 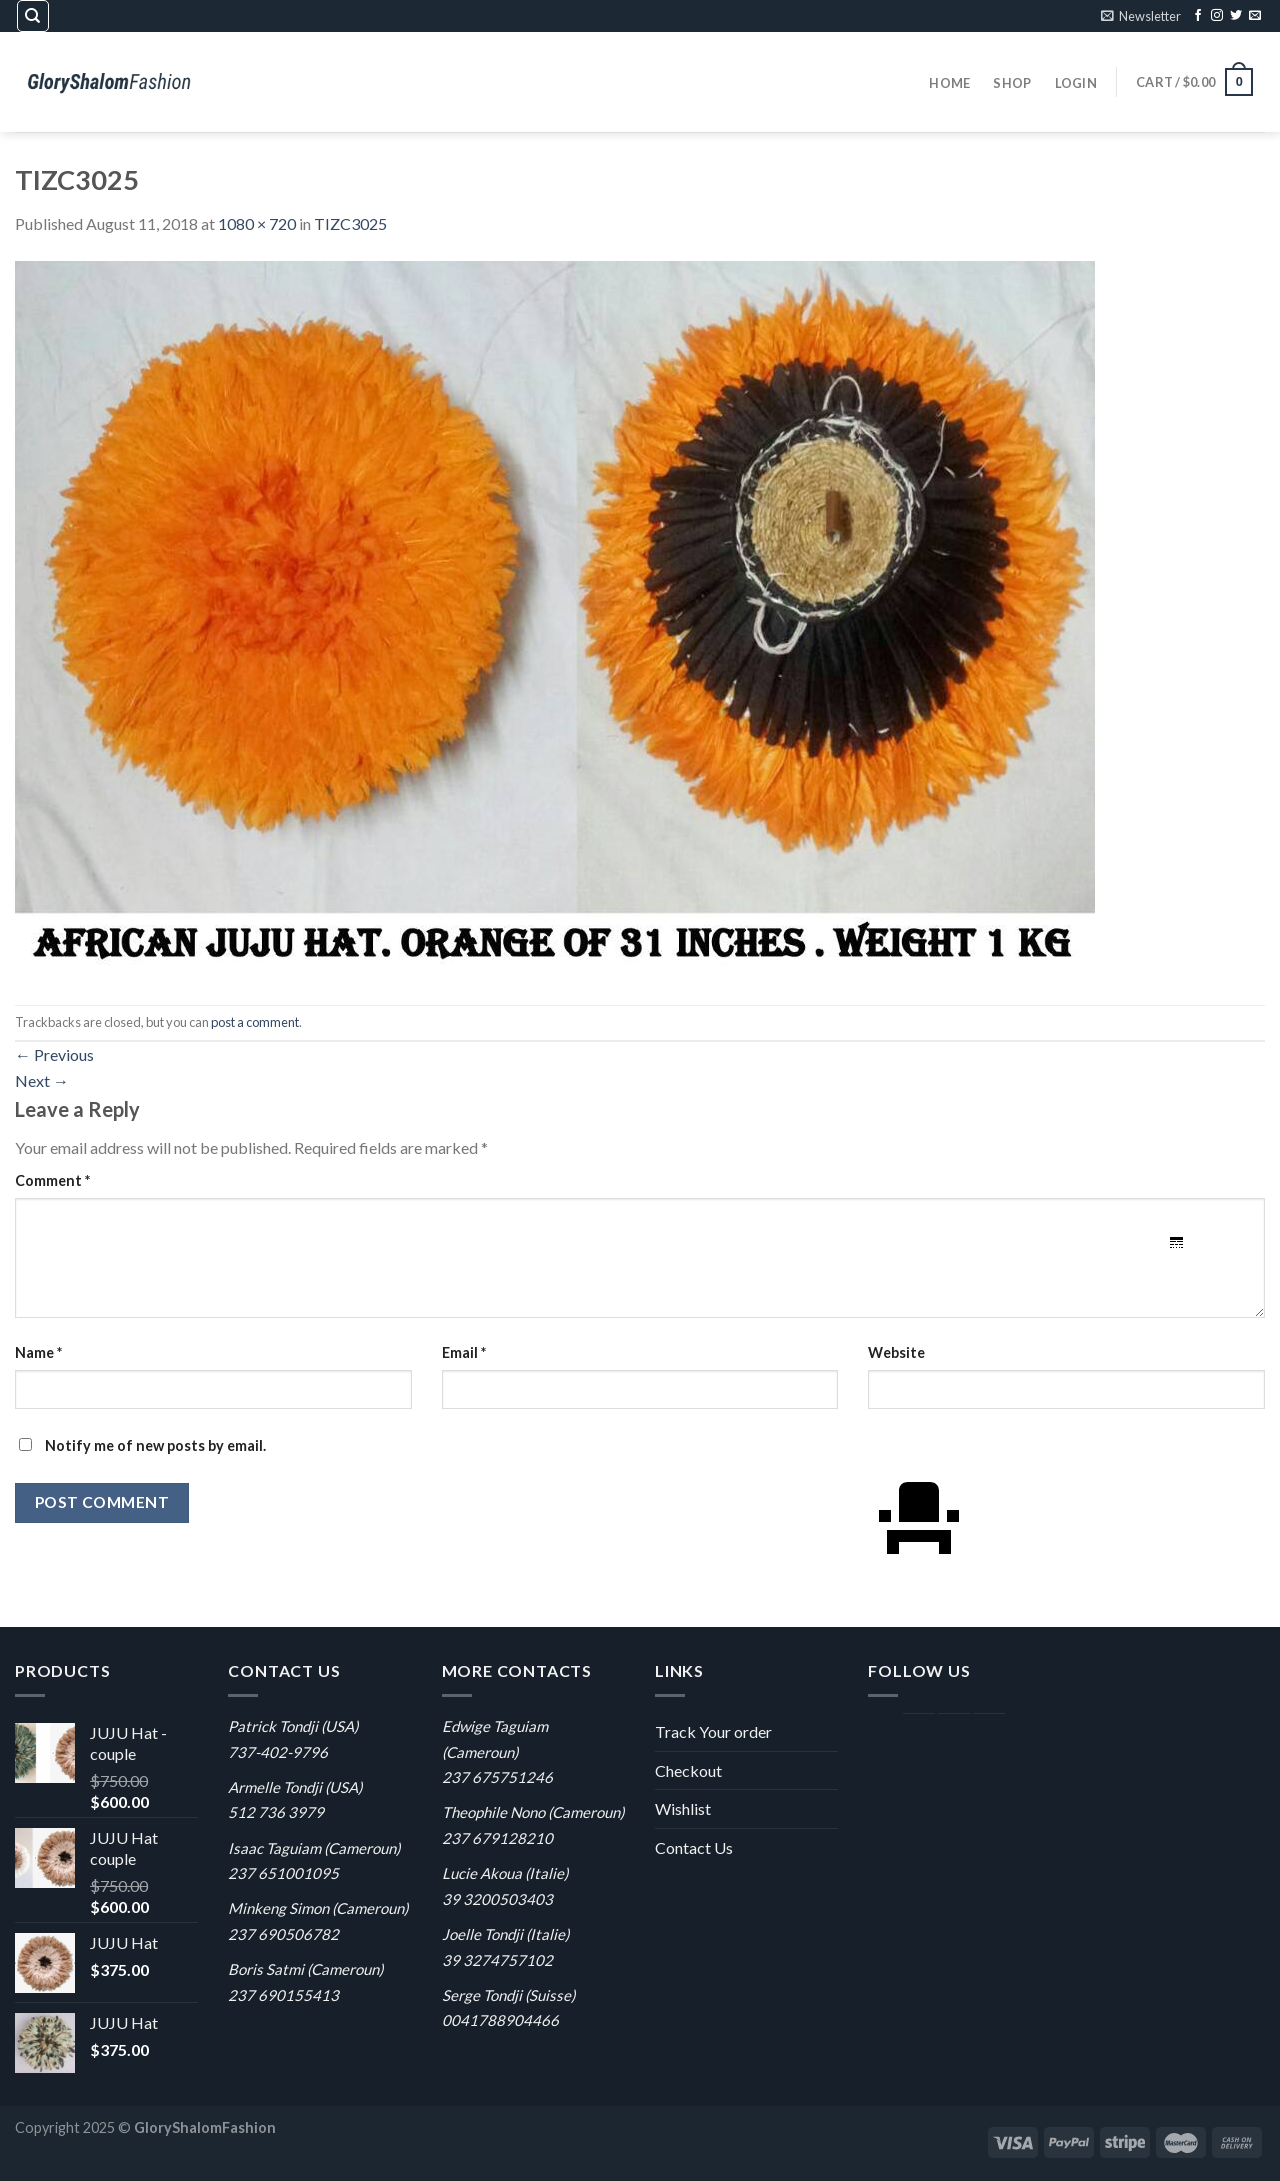 What do you see at coordinates (919, 1518) in the screenshot?
I see `view or select your seat assignment` at bounding box center [919, 1518].